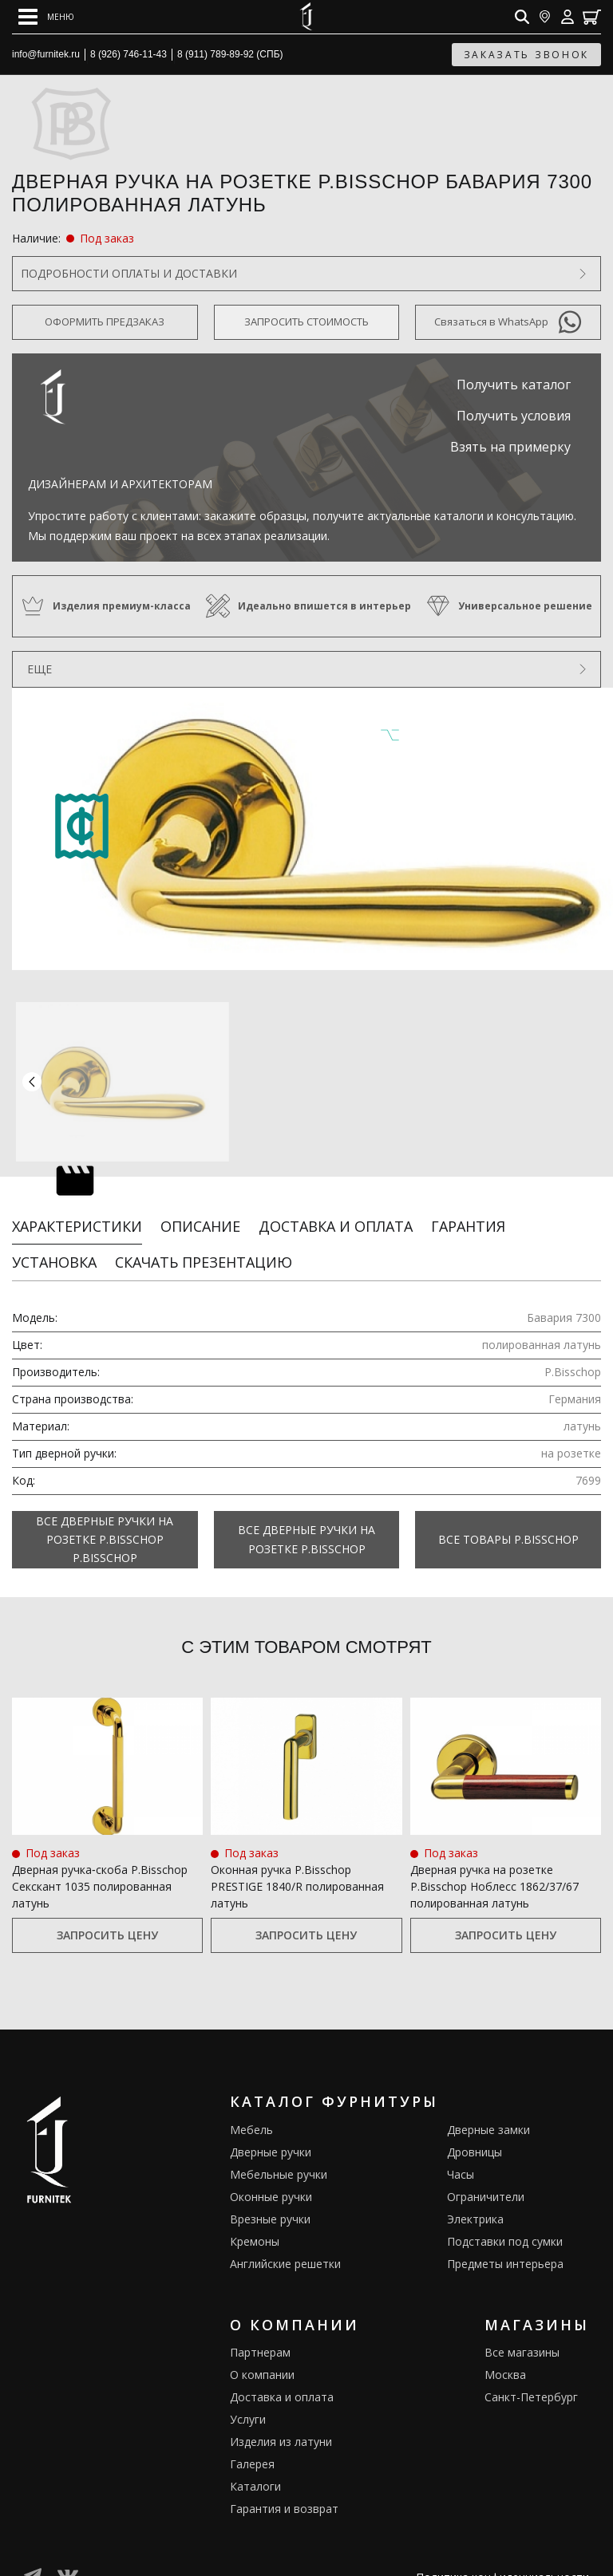  What do you see at coordinates (81, 826) in the screenshot?
I see `view transaction receipt details` at bounding box center [81, 826].